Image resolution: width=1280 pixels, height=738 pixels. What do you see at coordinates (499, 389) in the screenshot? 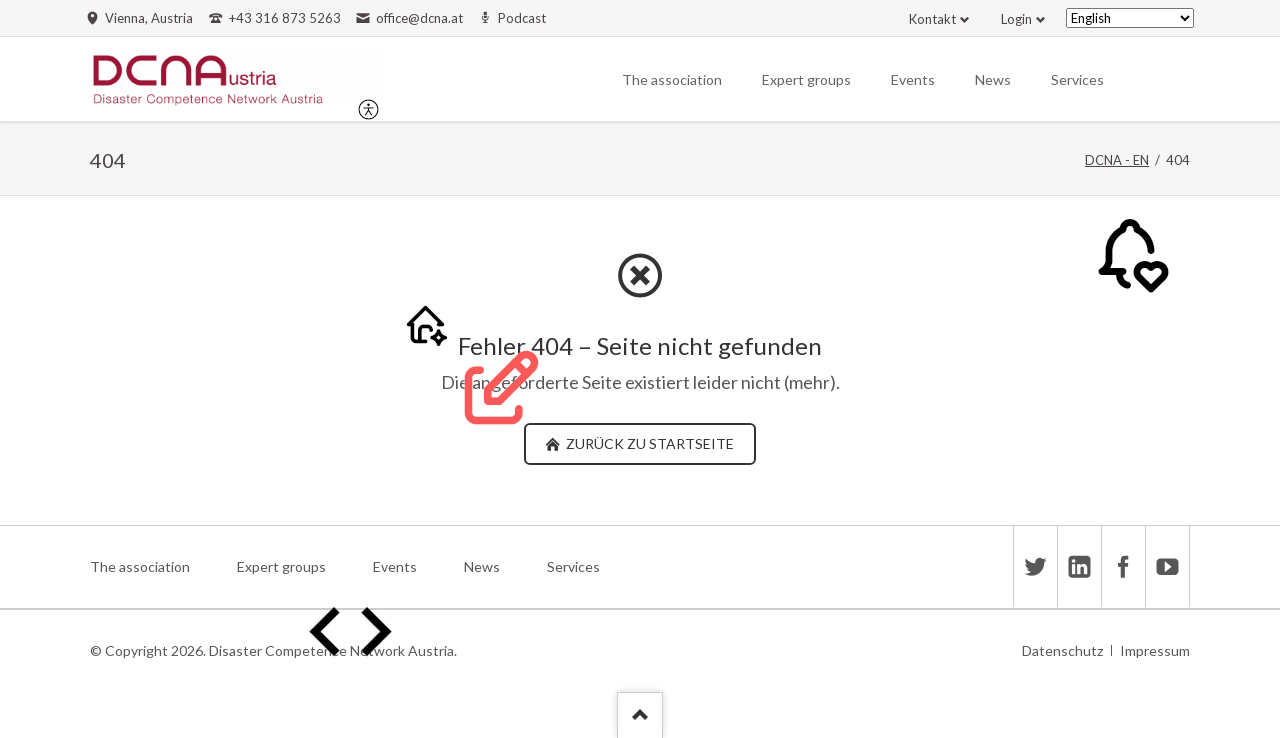
I see `edit this item` at bounding box center [499, 389].